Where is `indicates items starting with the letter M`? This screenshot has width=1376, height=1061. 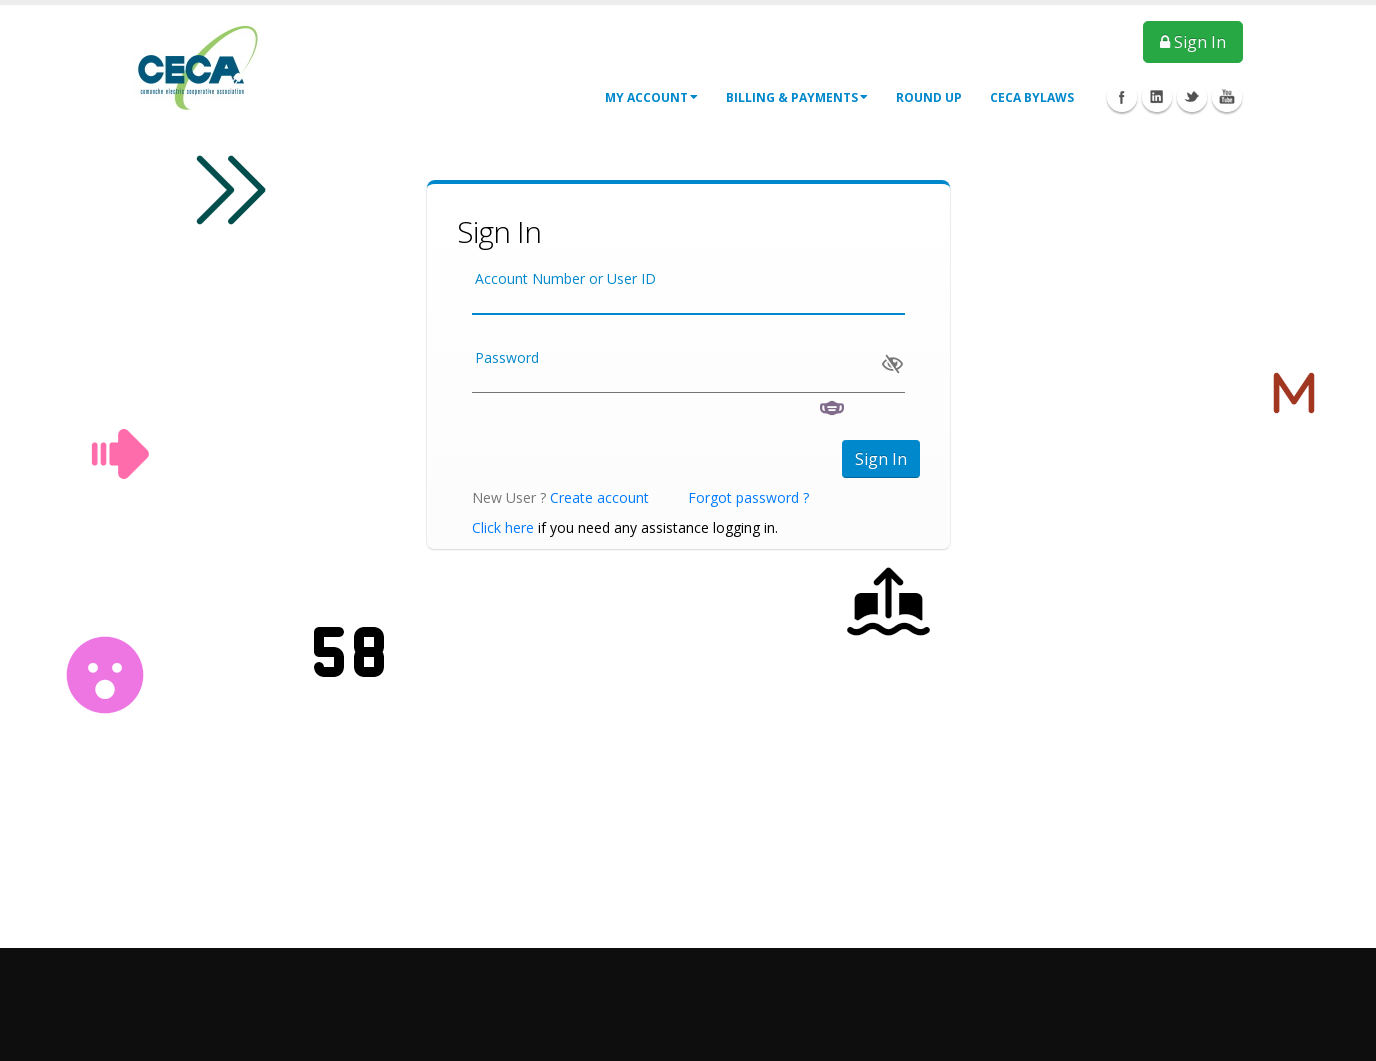
indicates items starting with the letter M is located at coordinates (1294, 393).